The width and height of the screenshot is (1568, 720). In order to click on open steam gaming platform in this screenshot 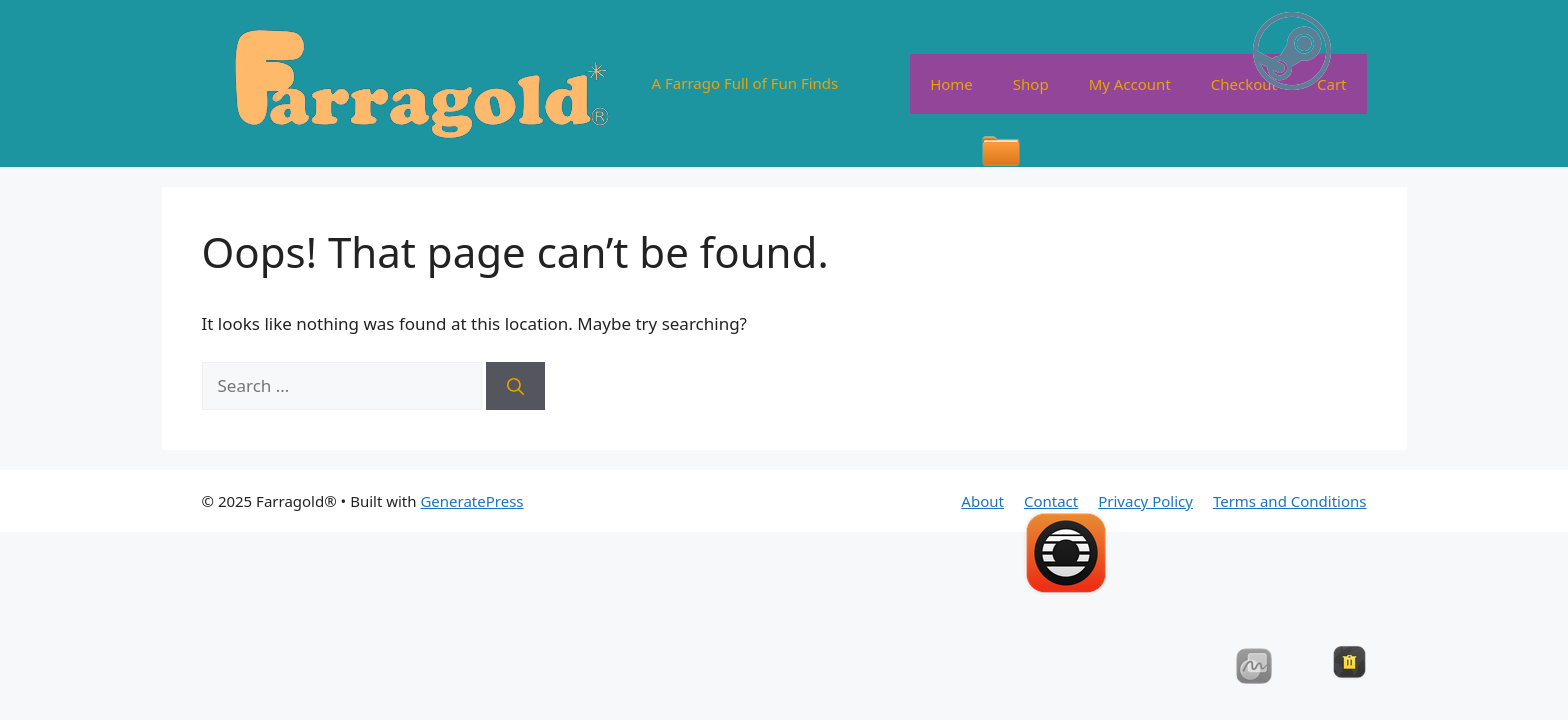, I will do `click(1292, 51)`.